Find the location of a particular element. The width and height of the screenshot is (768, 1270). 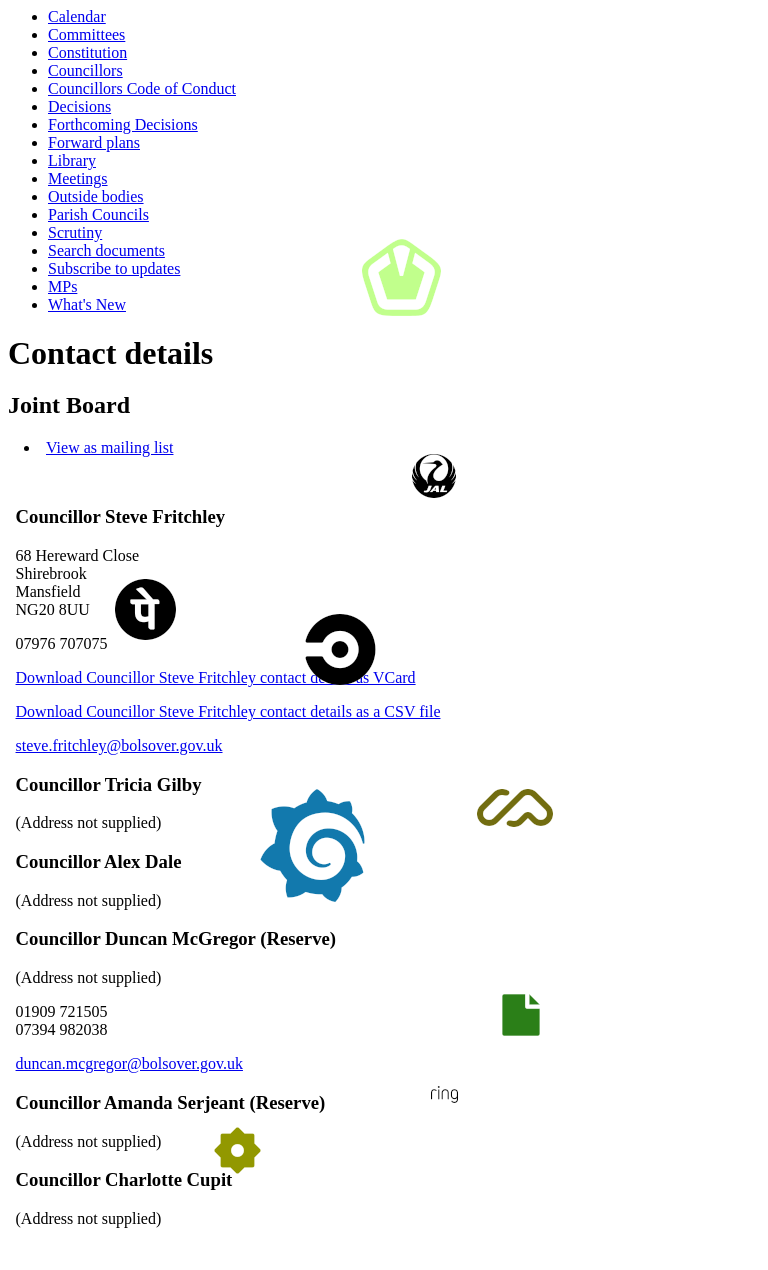

view or open a document is located at coordinates (521, 1015).